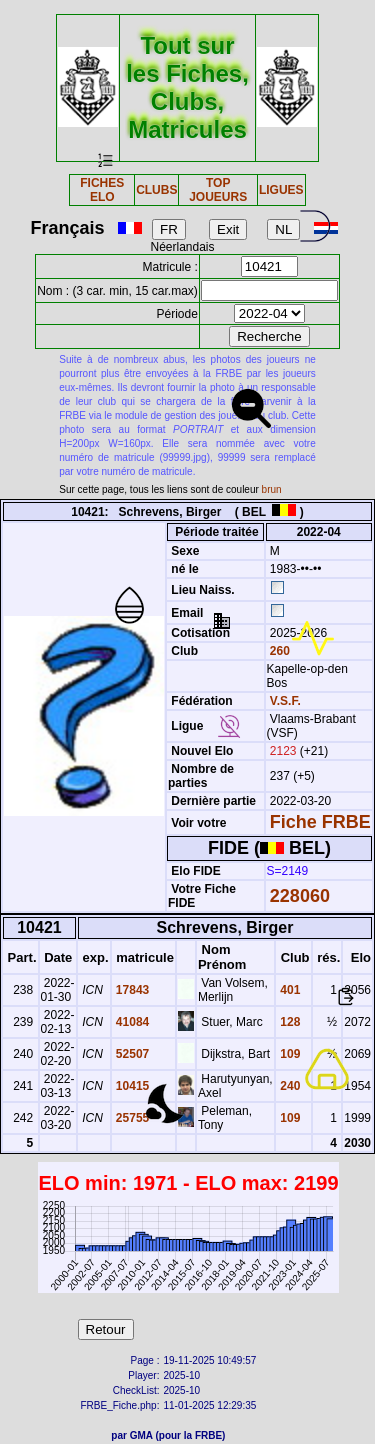  Describe the element at coordinates (251, 408) in the screenshot. I see `zoom out` at that location.